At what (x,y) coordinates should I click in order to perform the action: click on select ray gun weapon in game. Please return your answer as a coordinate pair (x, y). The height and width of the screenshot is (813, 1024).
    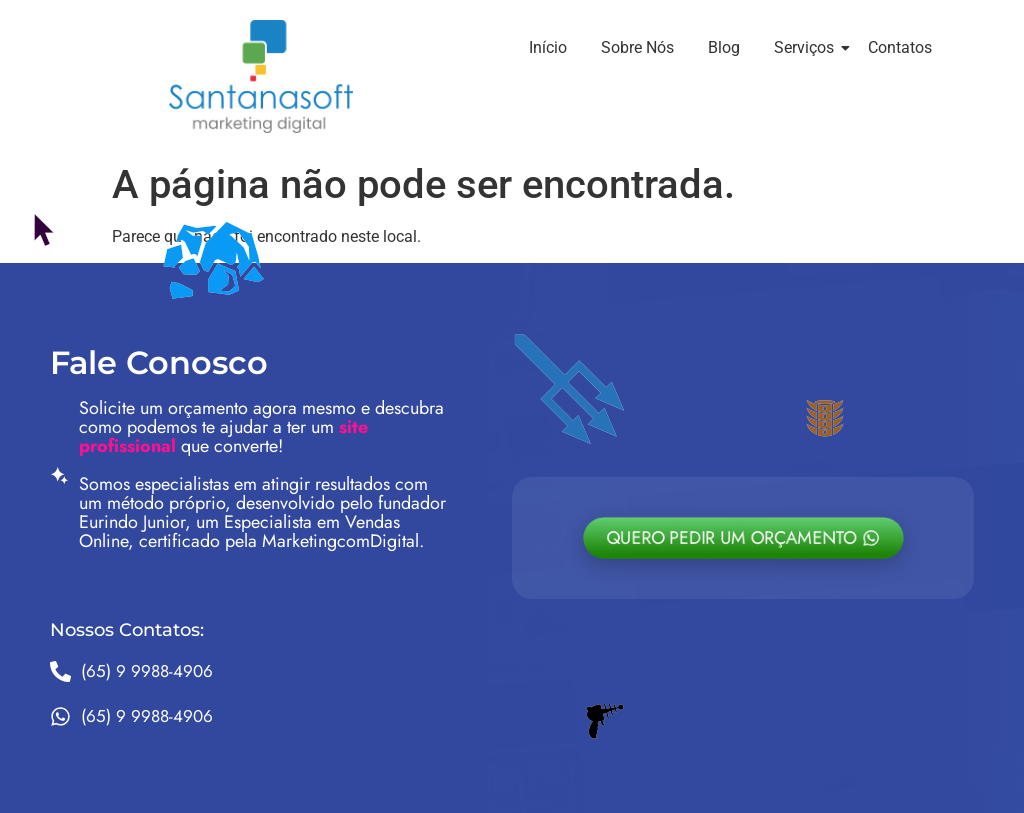
    Looking at the image, I should click on (605, 720).